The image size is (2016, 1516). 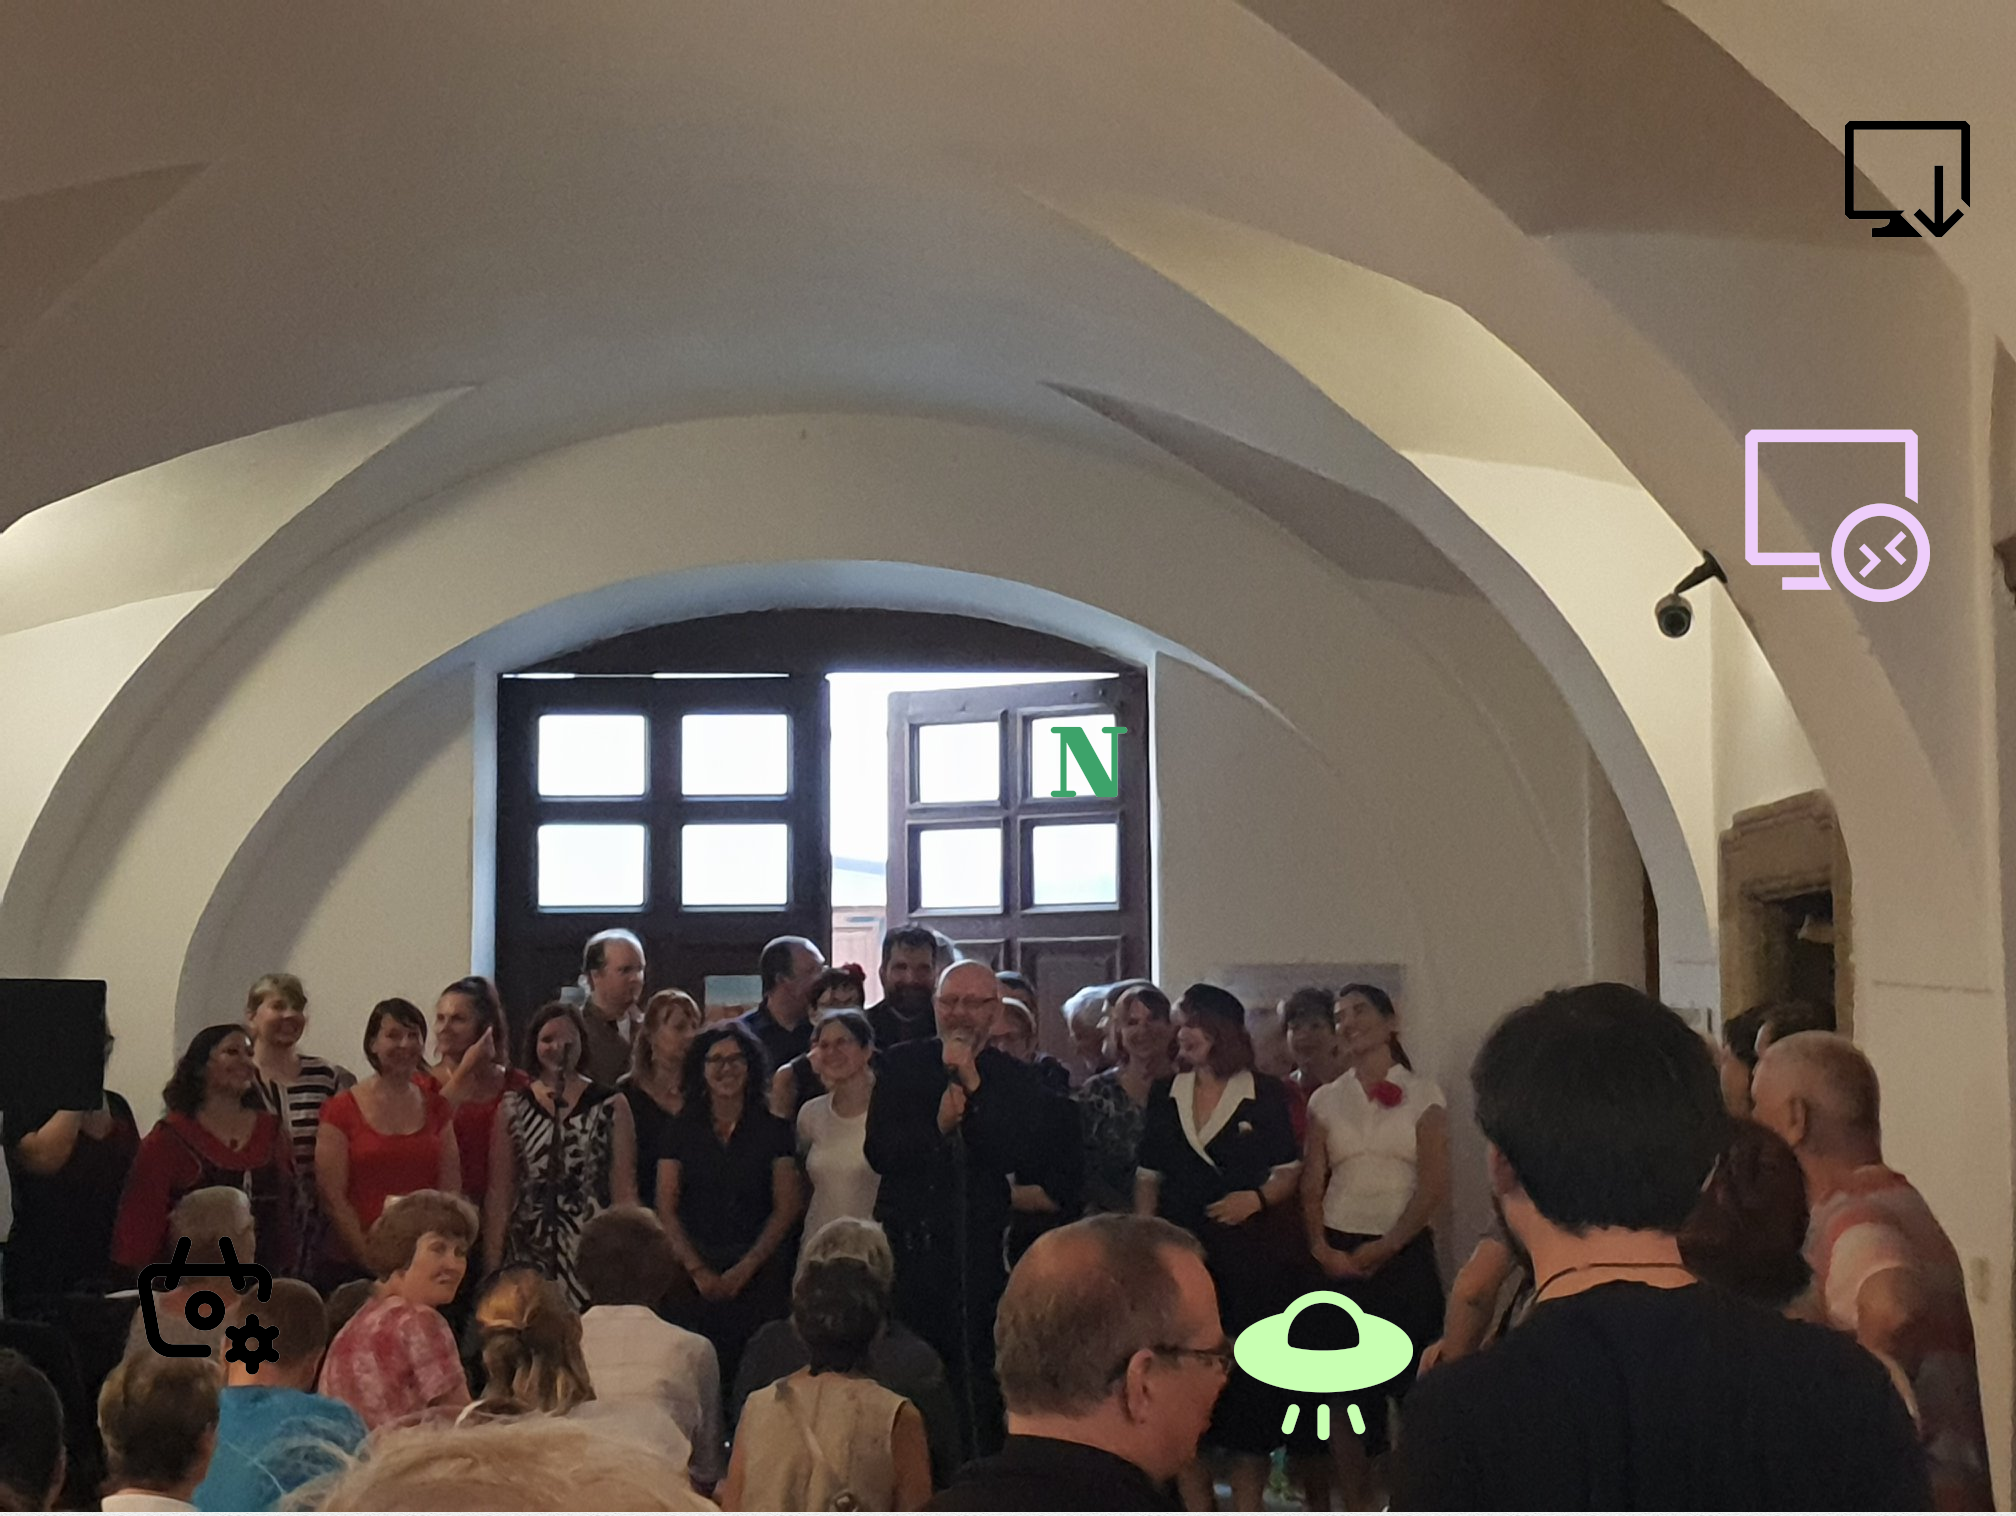 I want to click on access sci-fi or space-themed content, so click(x=1323, y=1362).